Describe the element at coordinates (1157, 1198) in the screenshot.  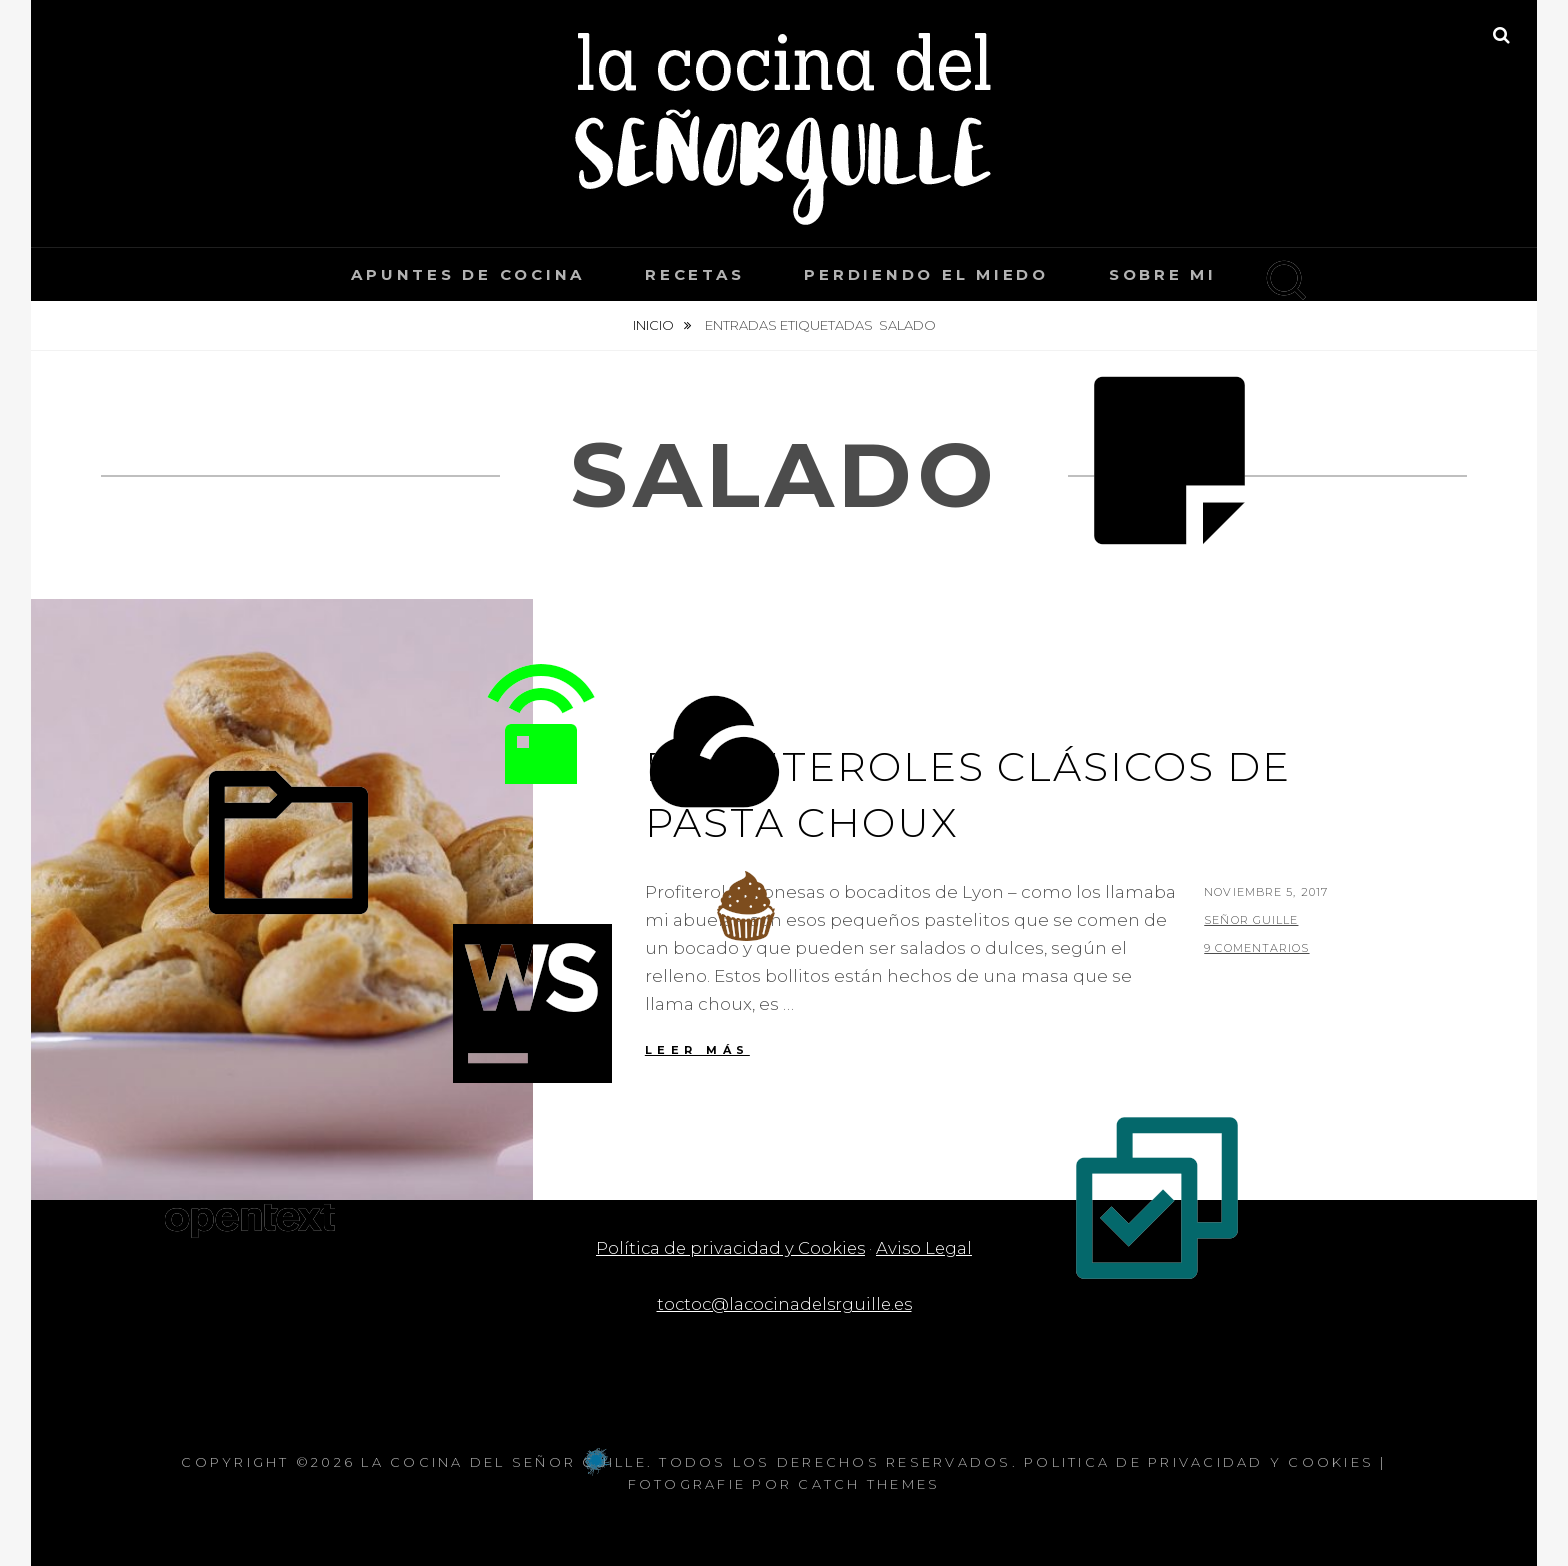
I see `select multiple items` at that location.